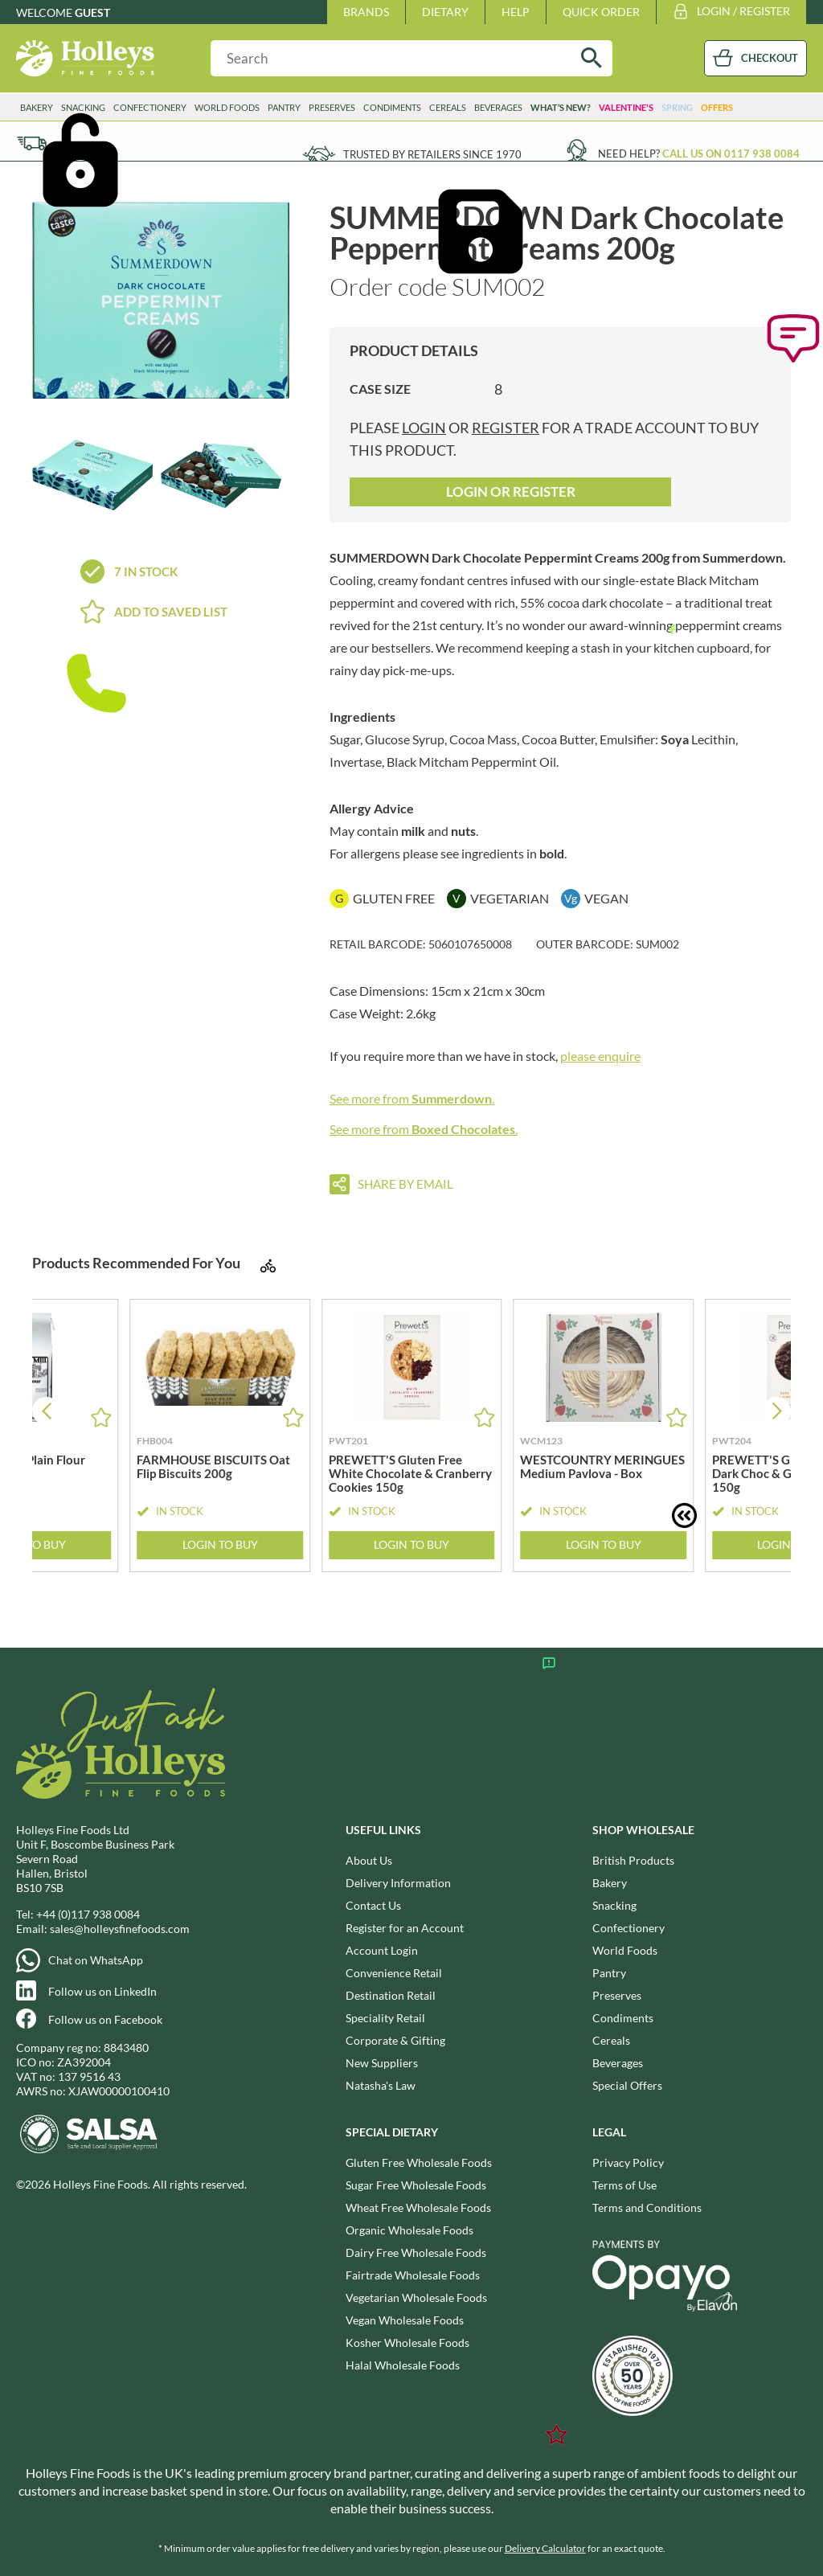 Image resolution: width=823 pixels, height=2576 pixels. Describe the element at coordinates (549, 1663) in the screenshot. I see `message contains a warning or alert` at that location.